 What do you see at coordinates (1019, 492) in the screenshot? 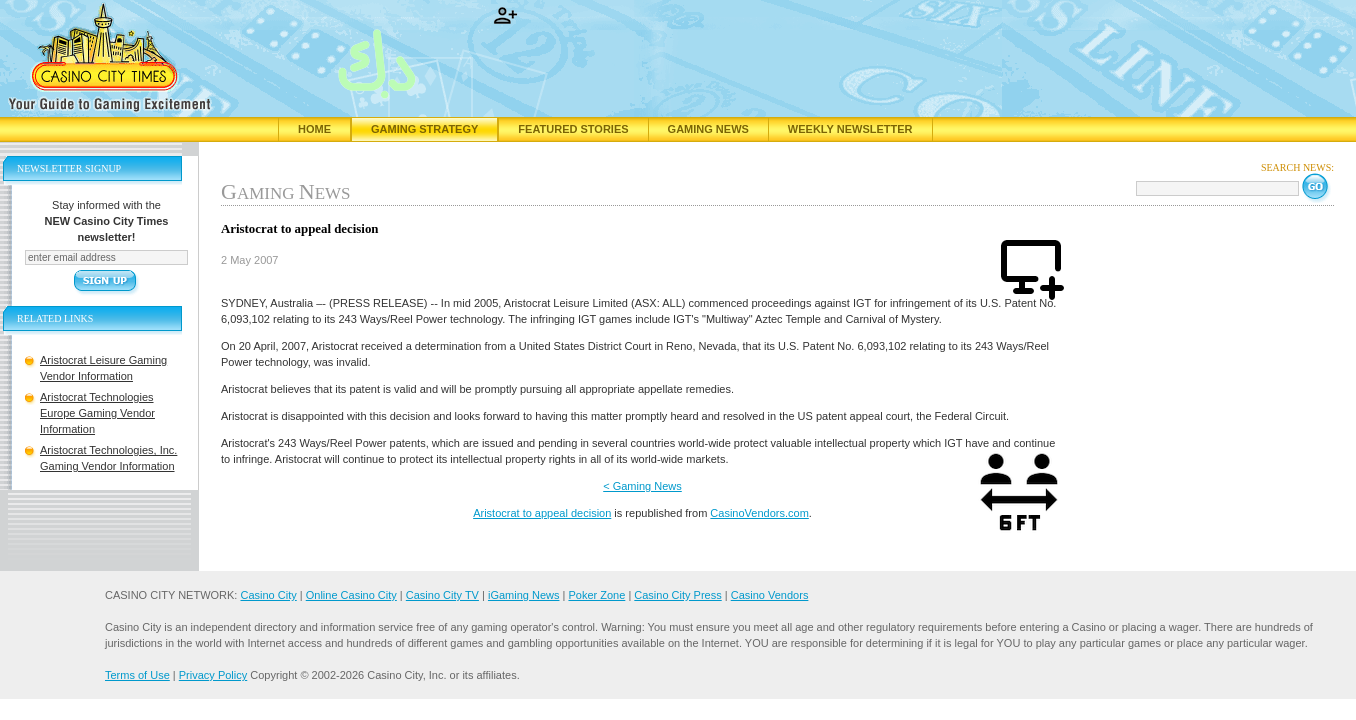
I see `indicates social distancing requirement of 6 feet` at bounding box center [1019, 492].